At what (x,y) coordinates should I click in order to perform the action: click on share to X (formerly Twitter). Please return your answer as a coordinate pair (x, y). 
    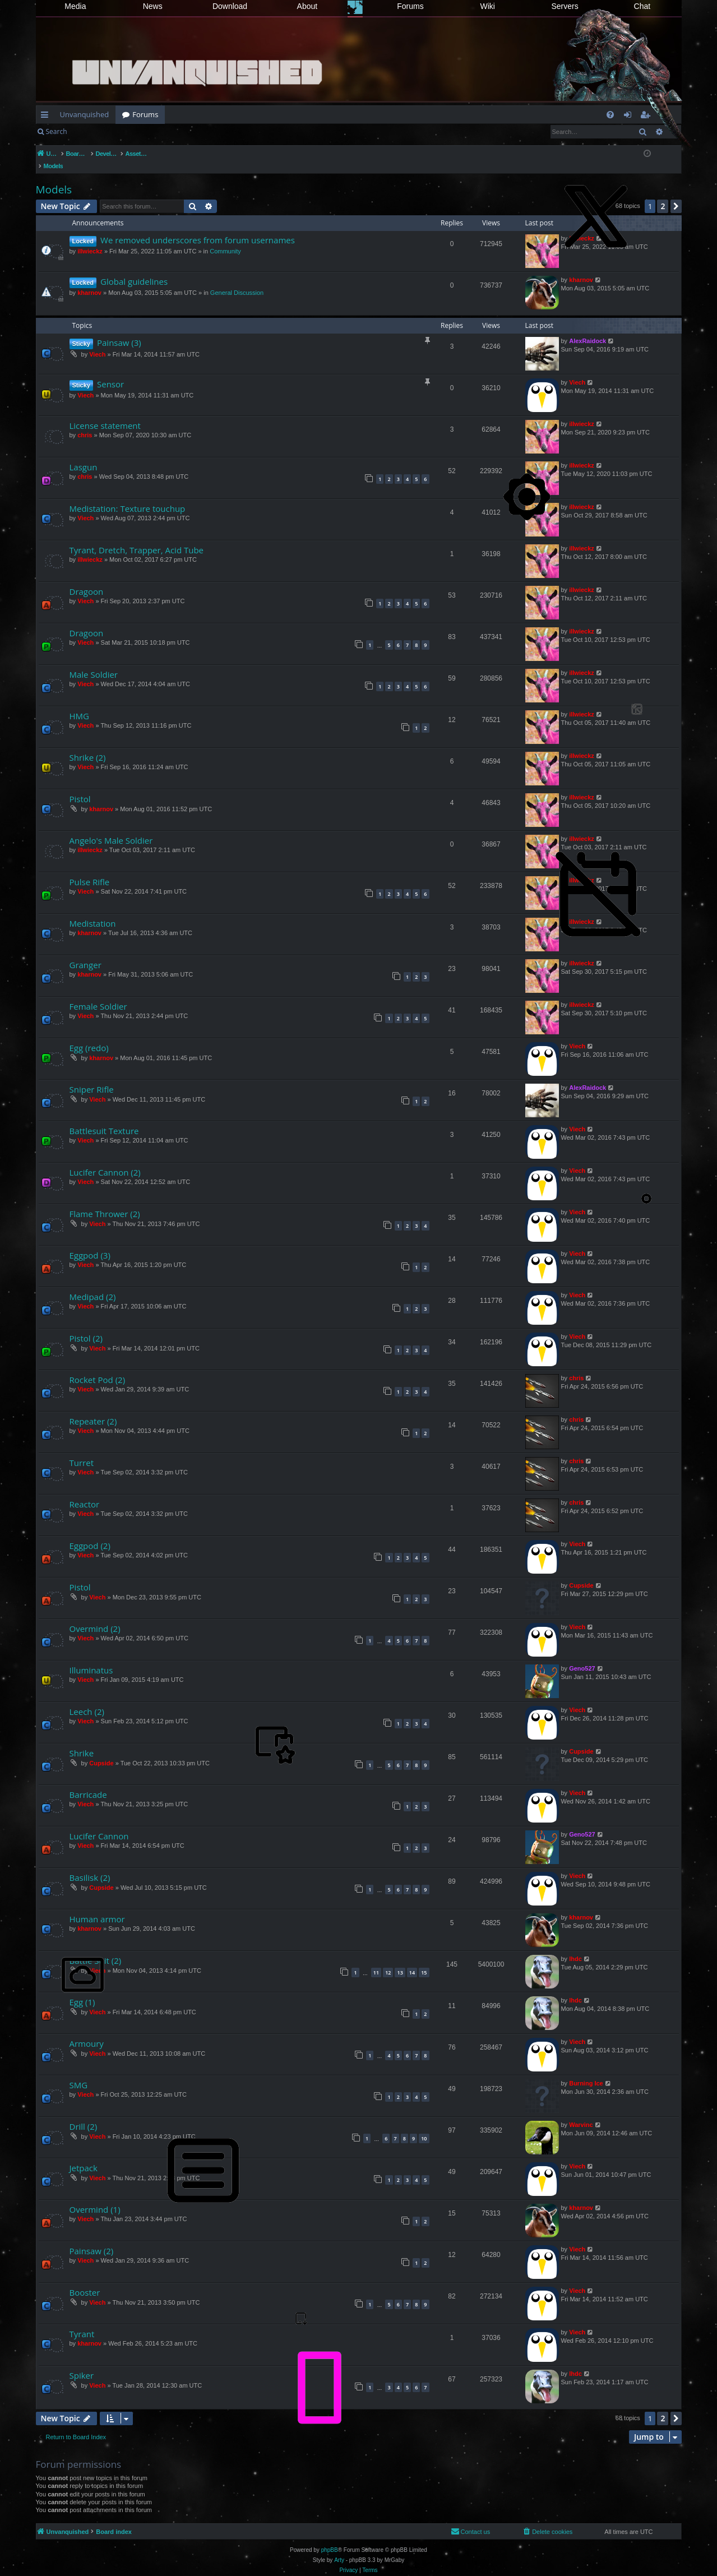
    Looking at the image, I should click on (596, 216).